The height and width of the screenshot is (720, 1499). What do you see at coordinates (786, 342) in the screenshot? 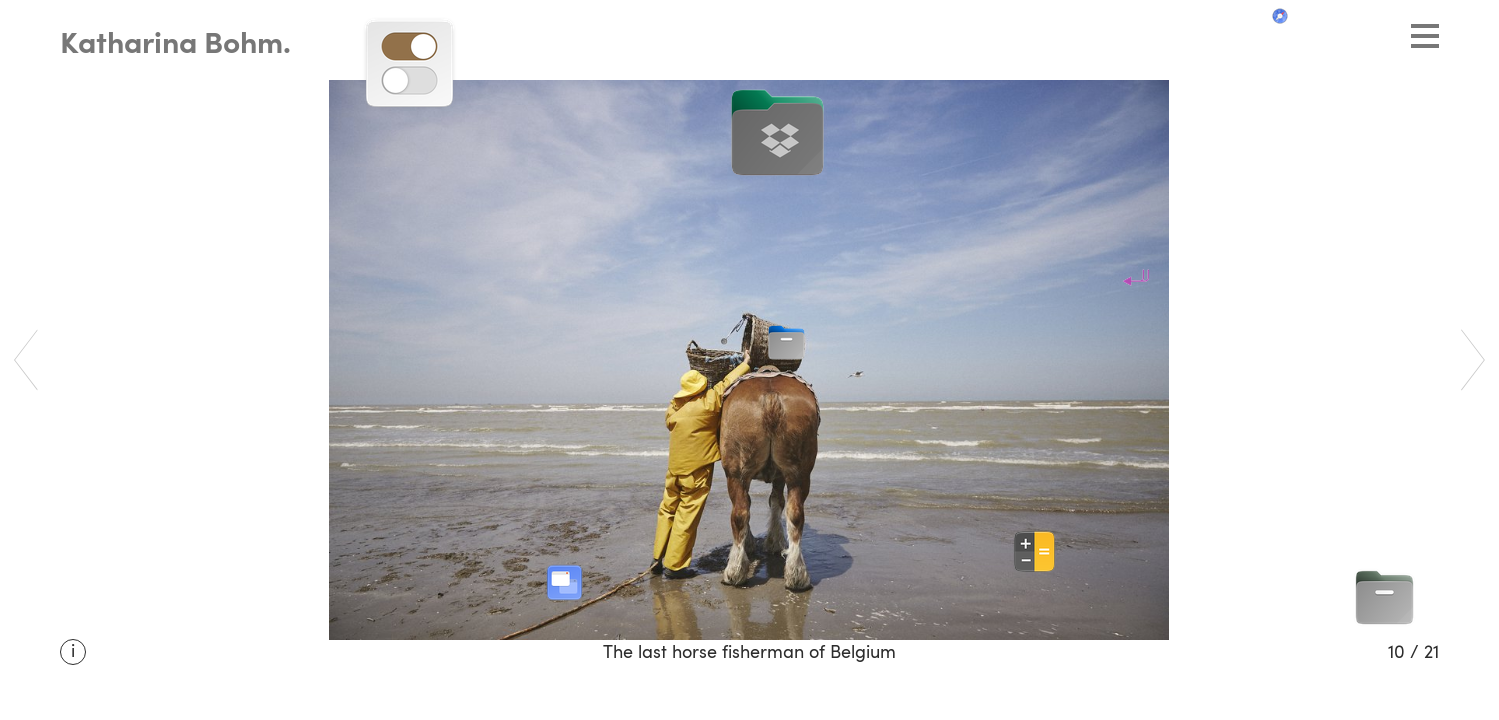
I see `open the file manager application` at bounding box center [786, 342].